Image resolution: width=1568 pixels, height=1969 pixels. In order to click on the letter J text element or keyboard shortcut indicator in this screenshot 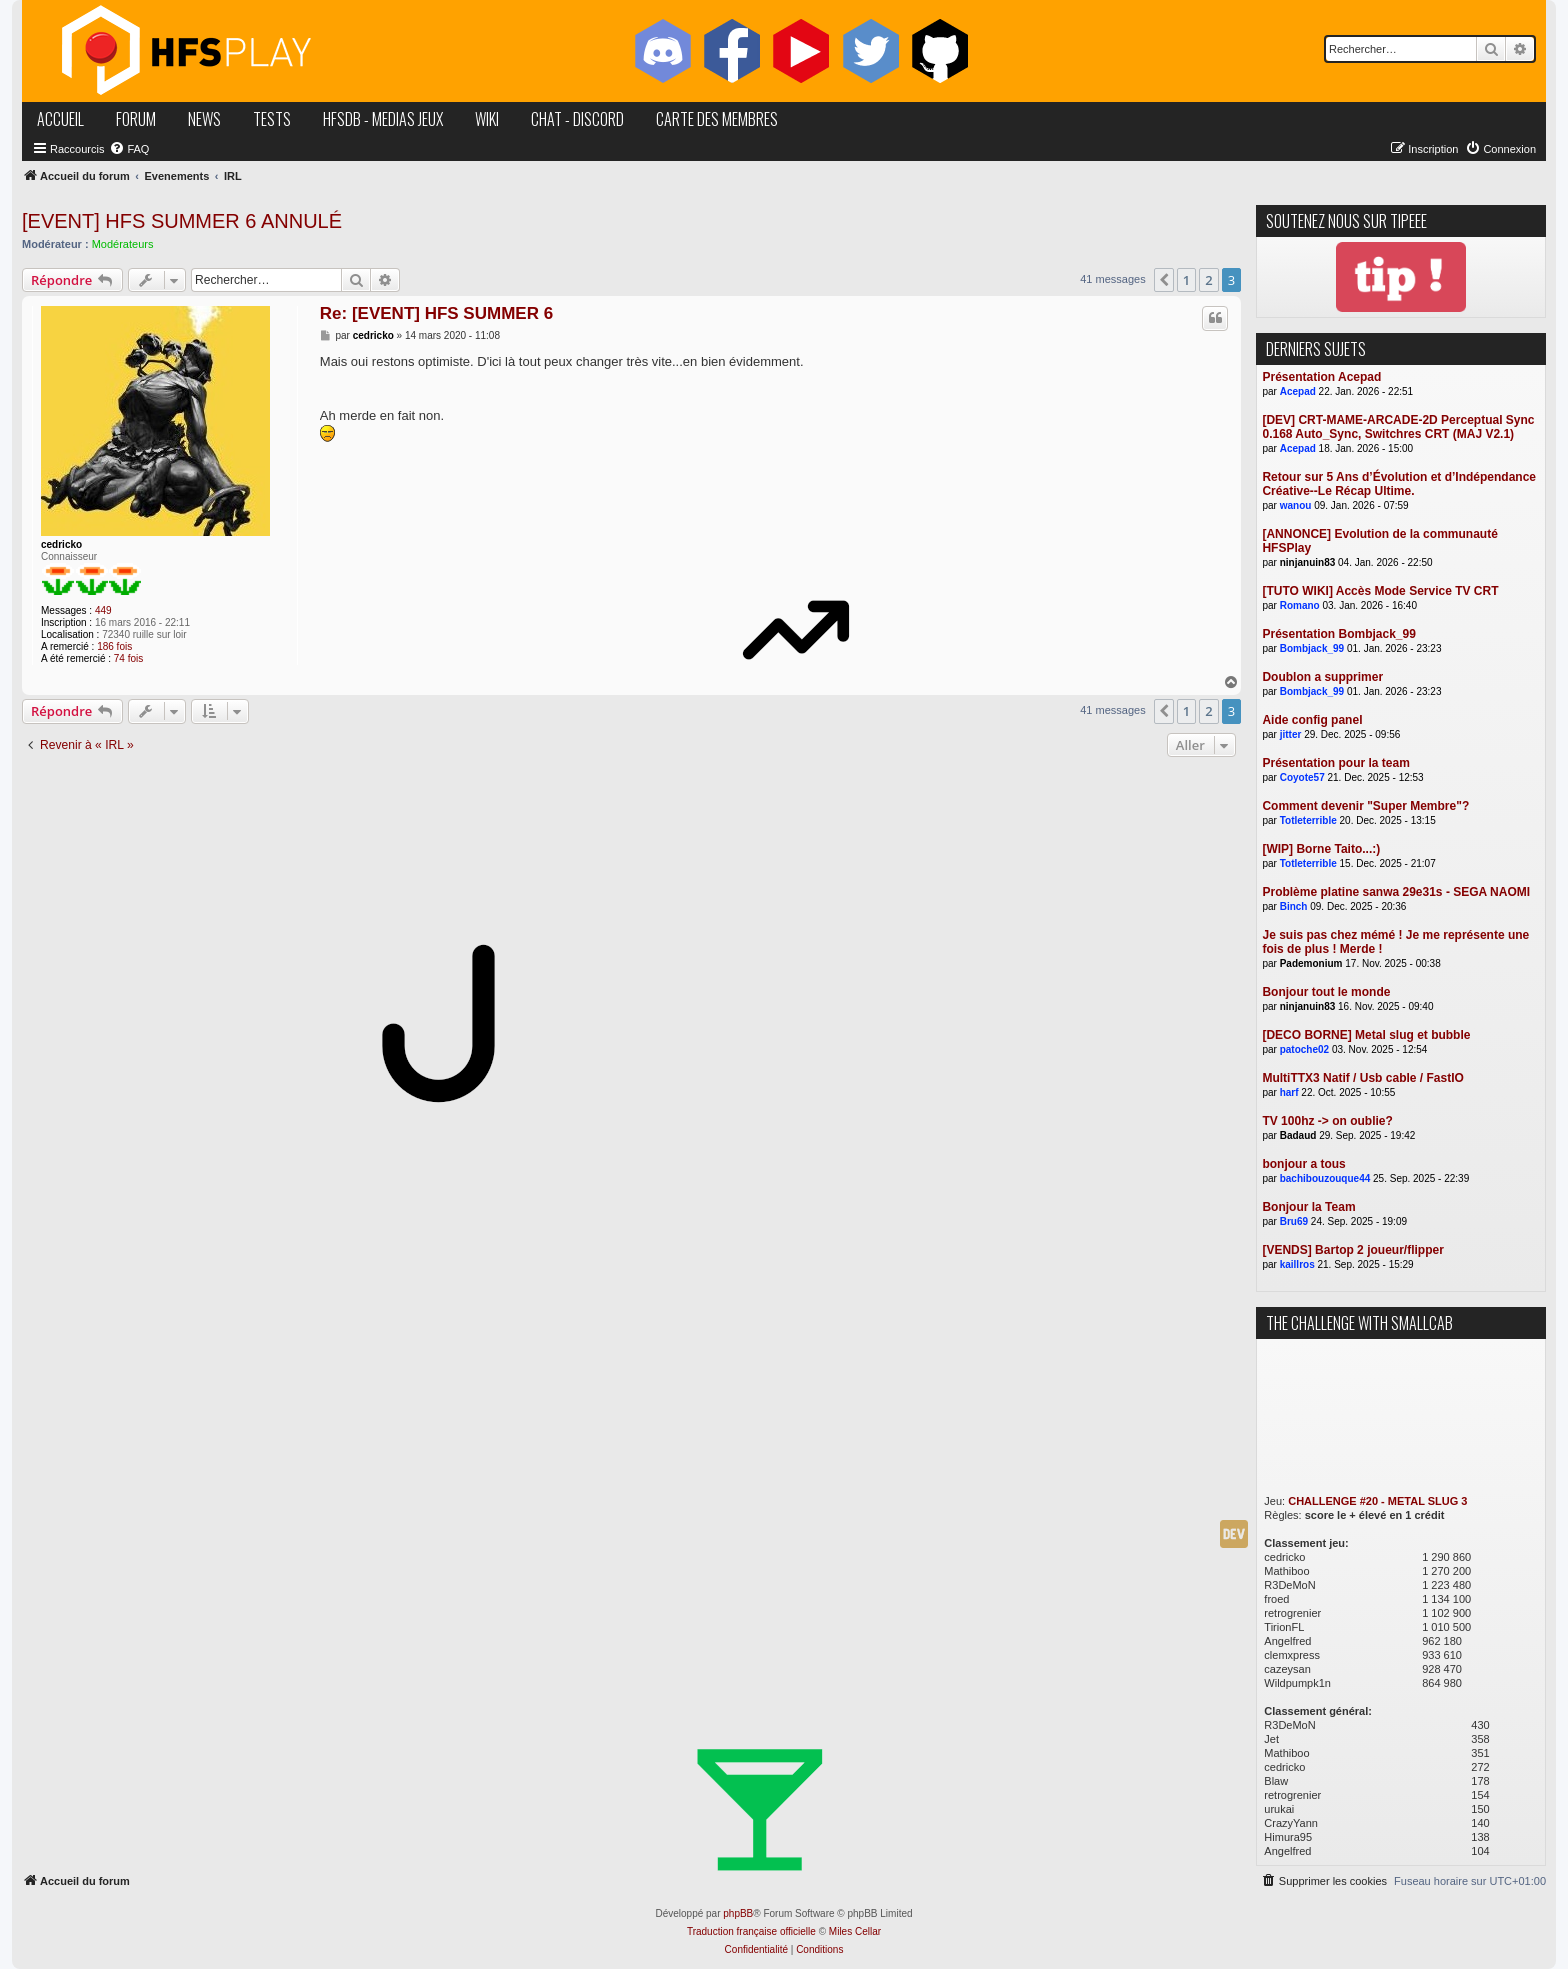, I will do `click(438, 1023)`.